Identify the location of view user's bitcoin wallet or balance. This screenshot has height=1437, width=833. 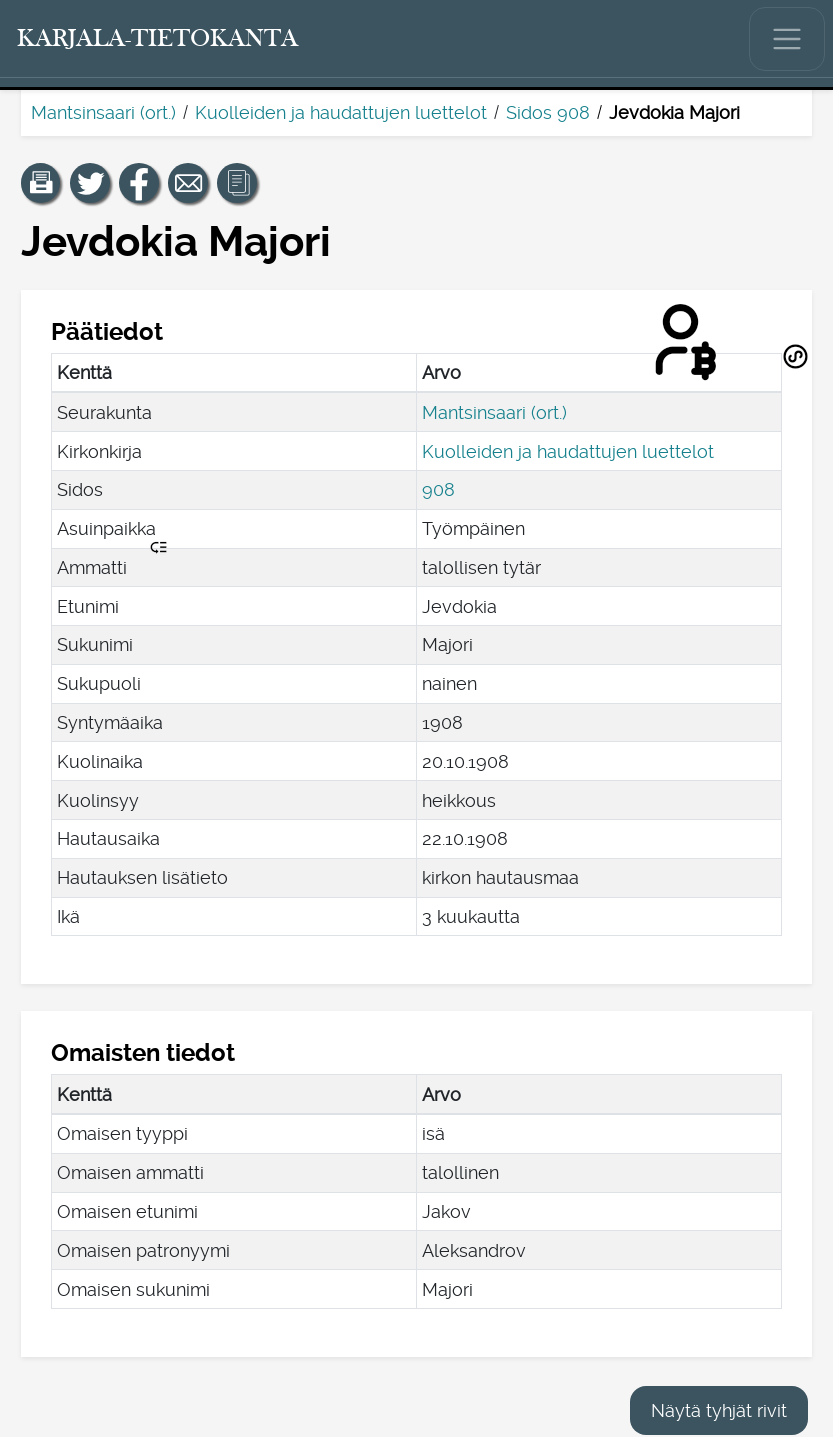
(680, 339).